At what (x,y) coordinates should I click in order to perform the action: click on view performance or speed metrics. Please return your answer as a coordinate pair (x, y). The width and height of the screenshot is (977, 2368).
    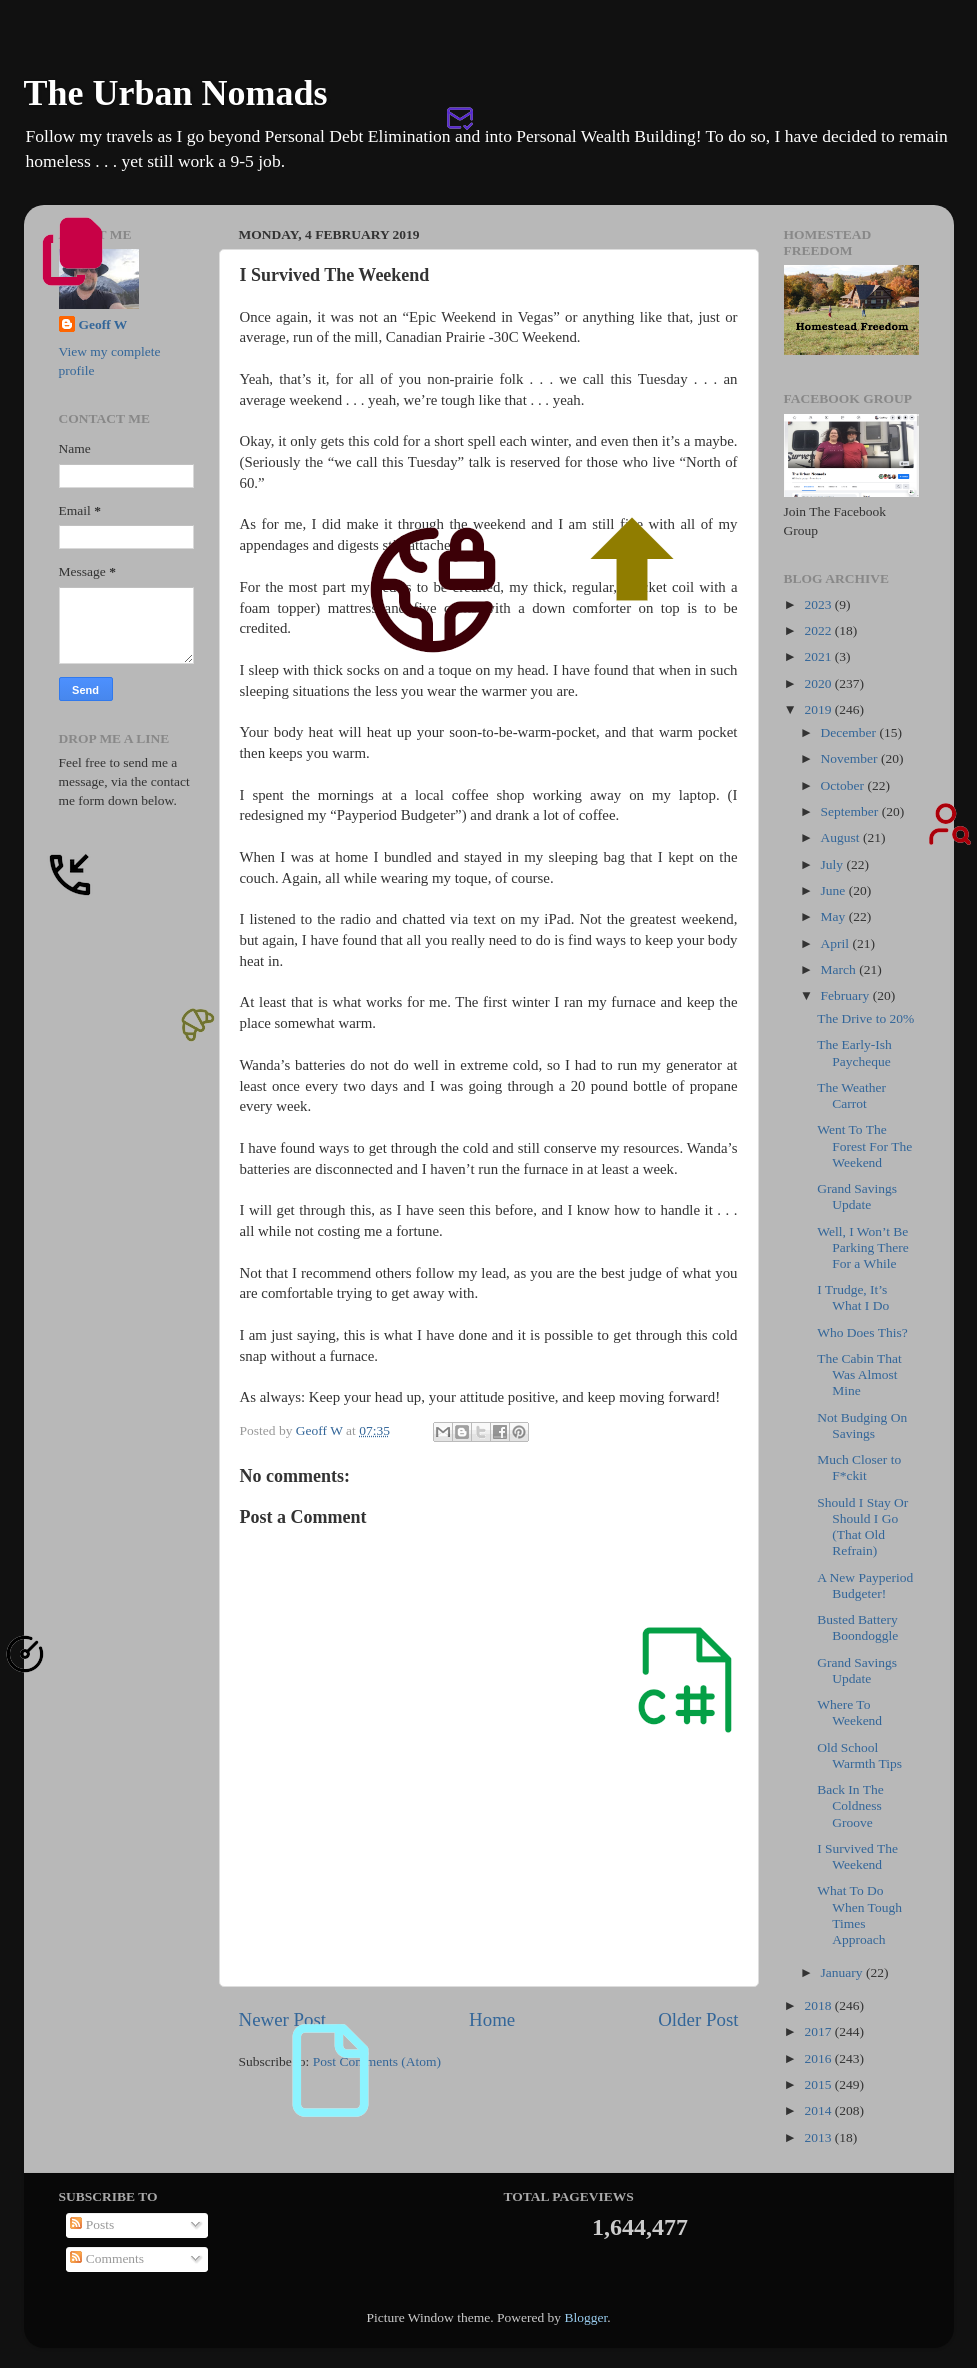
    Looking at the image, I should click on (25, 1654).